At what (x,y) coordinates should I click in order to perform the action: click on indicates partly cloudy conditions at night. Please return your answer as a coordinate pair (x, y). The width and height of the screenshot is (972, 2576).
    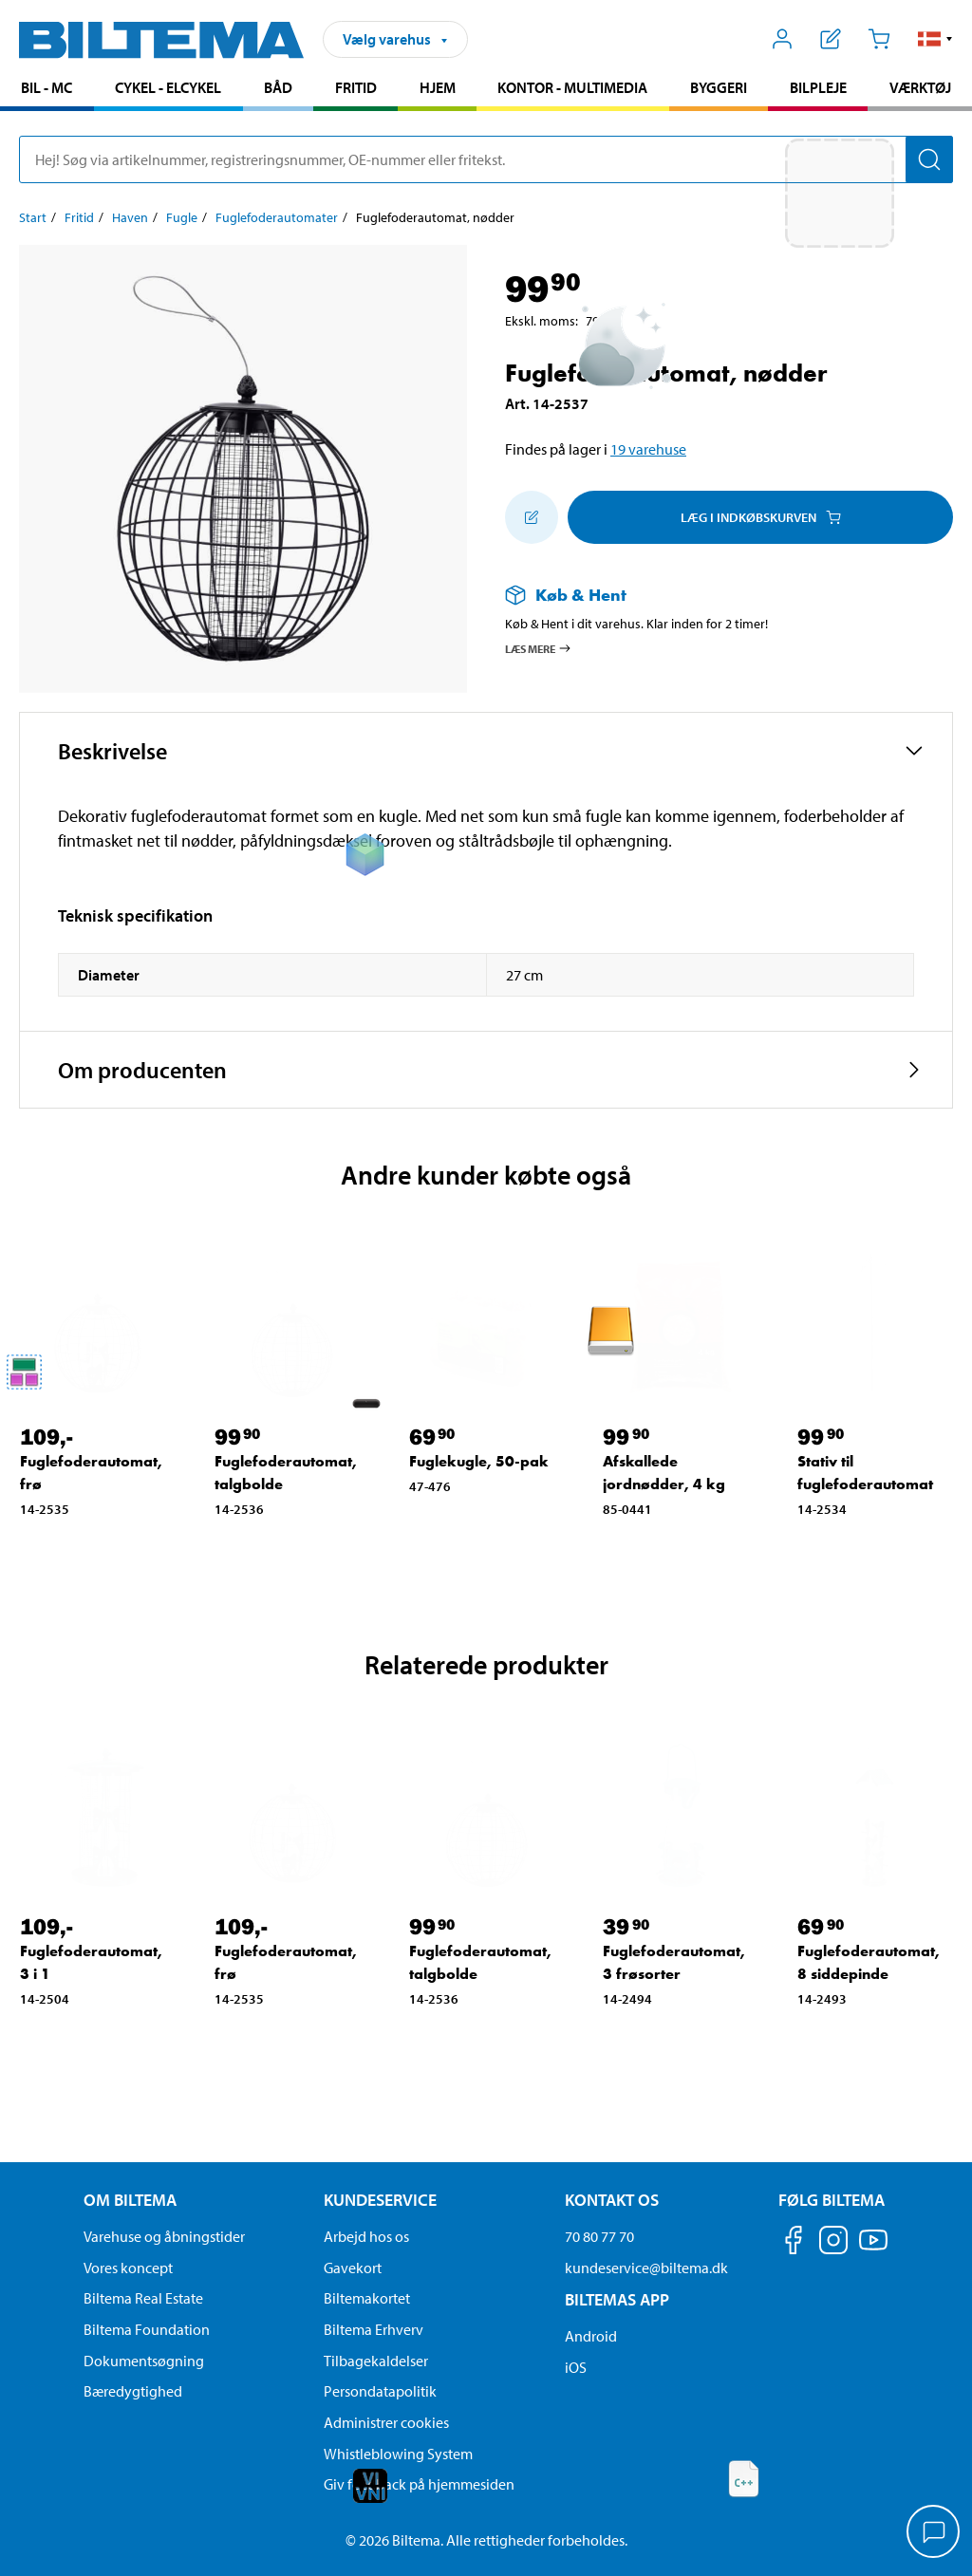
    Looking at the image, I should click on (625, 345).